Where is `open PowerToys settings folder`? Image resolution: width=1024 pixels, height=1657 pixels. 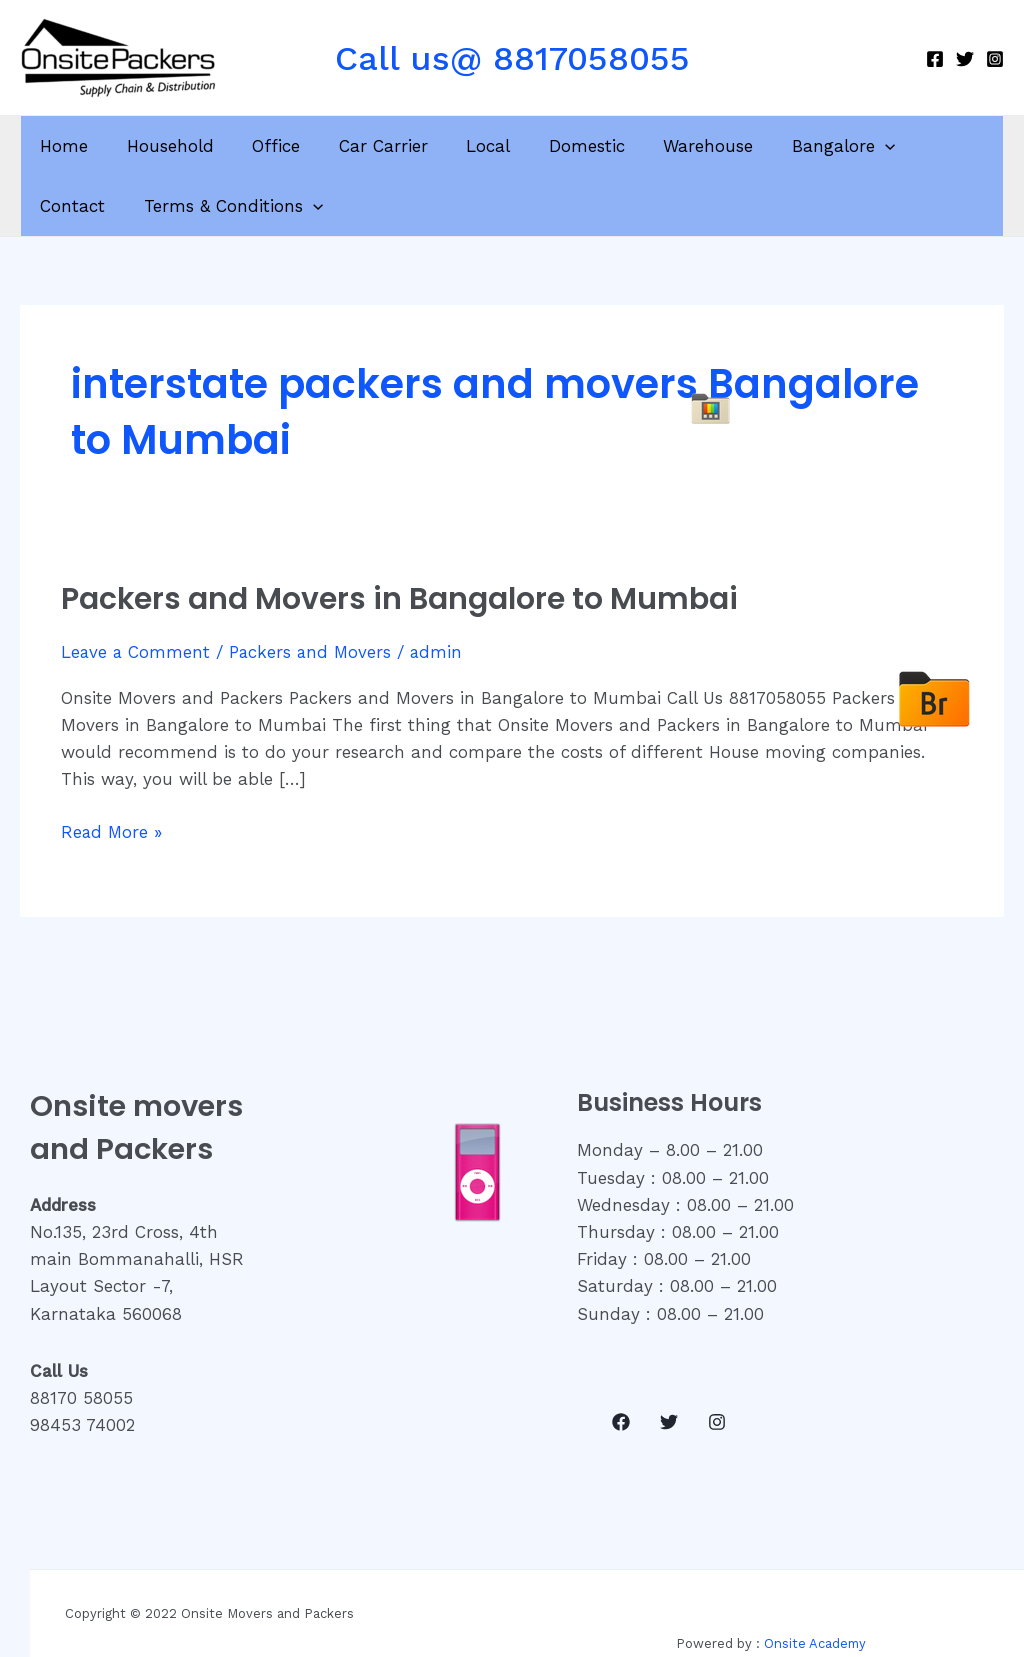 open PowerToys settings folder is located at coordinates (710, 409).